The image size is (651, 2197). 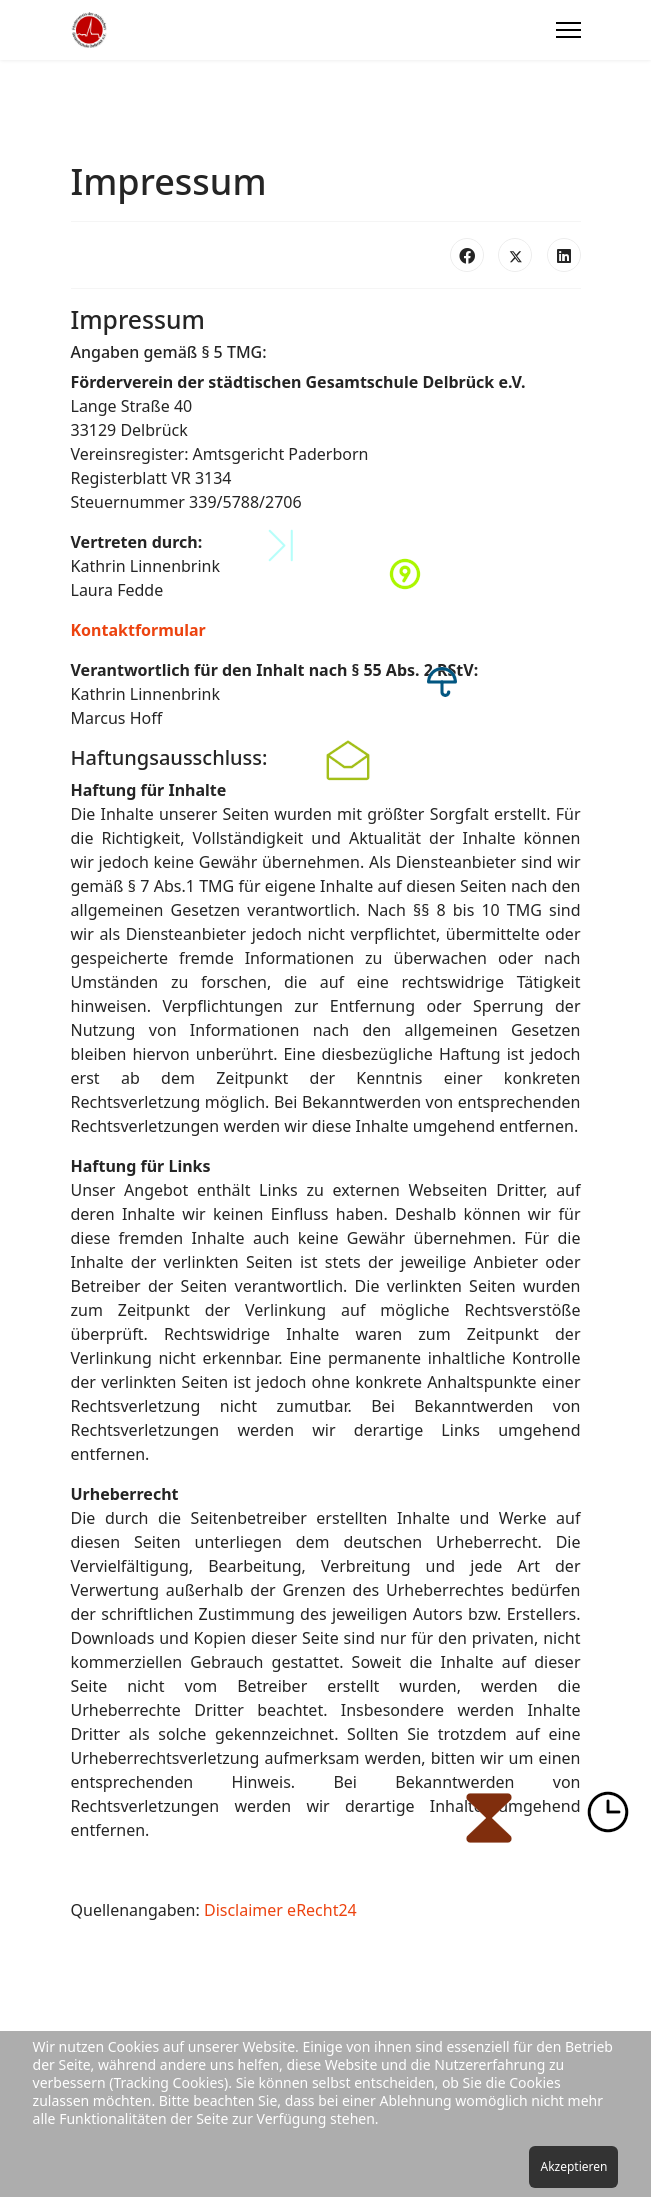 I want to click on view weather protection or rain forecast, so click(x=442, y=682).